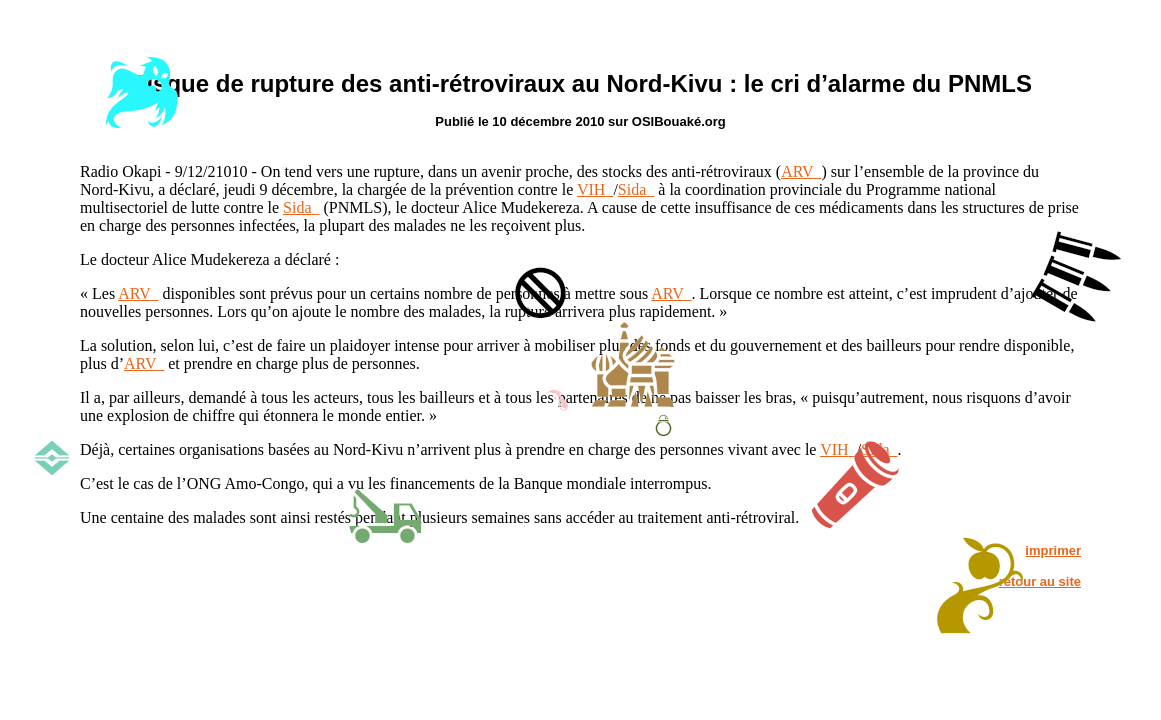  Describe the element at coordinates (633, 364) in the screenshot. I see `indicates a Moscow or Russia-related destination` at that location.